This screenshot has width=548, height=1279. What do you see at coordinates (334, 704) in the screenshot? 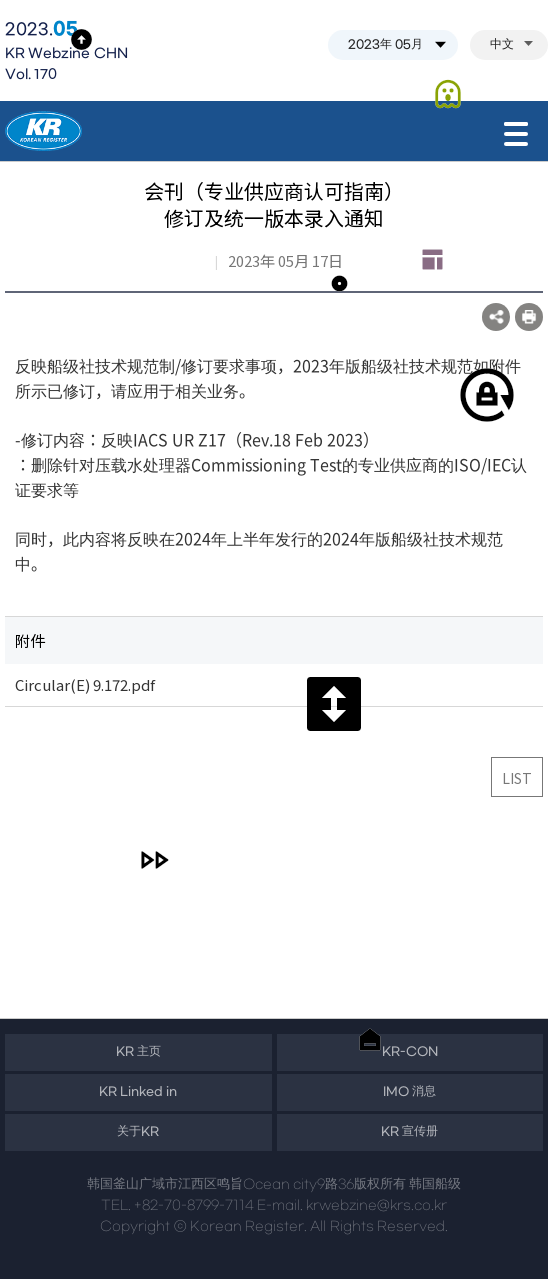
I see `flip content vertically` at bounding box center [334, 704].